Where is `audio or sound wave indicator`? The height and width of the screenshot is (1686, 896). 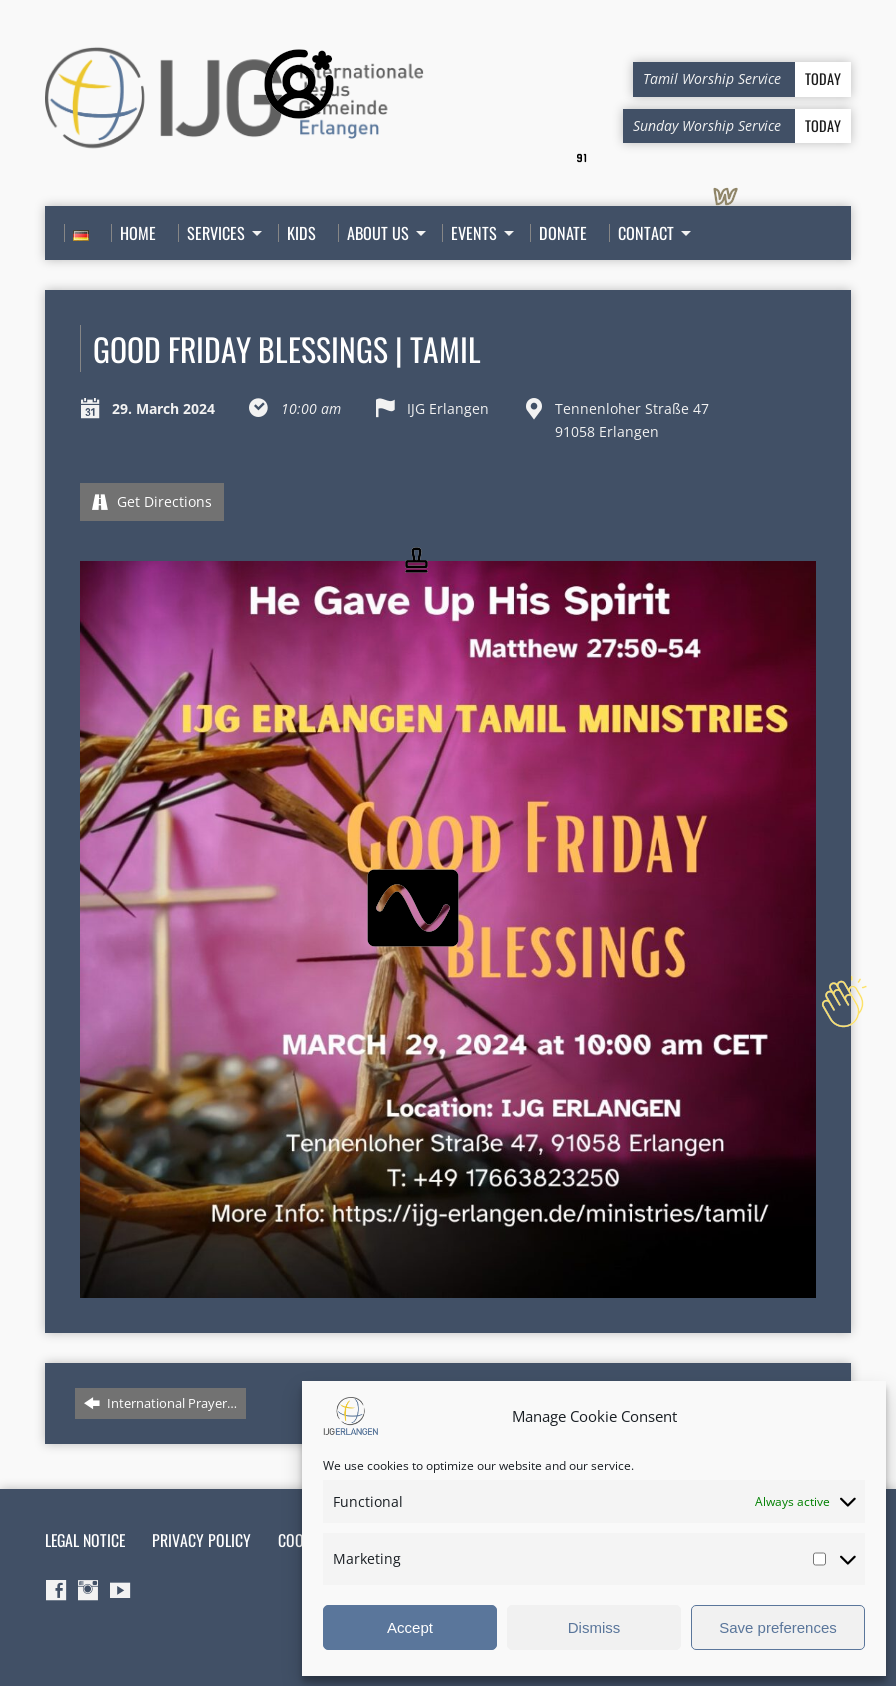 audio or sound wave indicator is located at coordinates (413, 908).